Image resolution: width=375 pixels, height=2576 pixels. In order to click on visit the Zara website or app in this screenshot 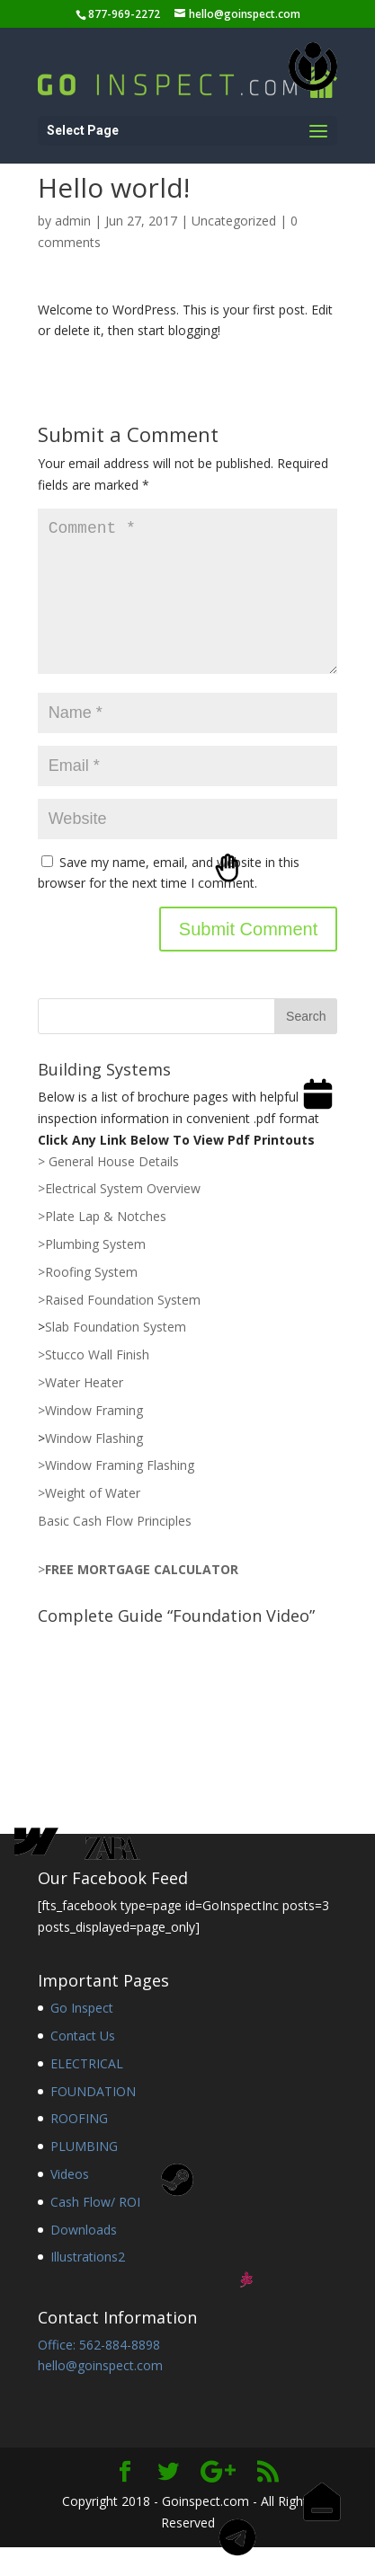, I will do `click(112, 1848)`.